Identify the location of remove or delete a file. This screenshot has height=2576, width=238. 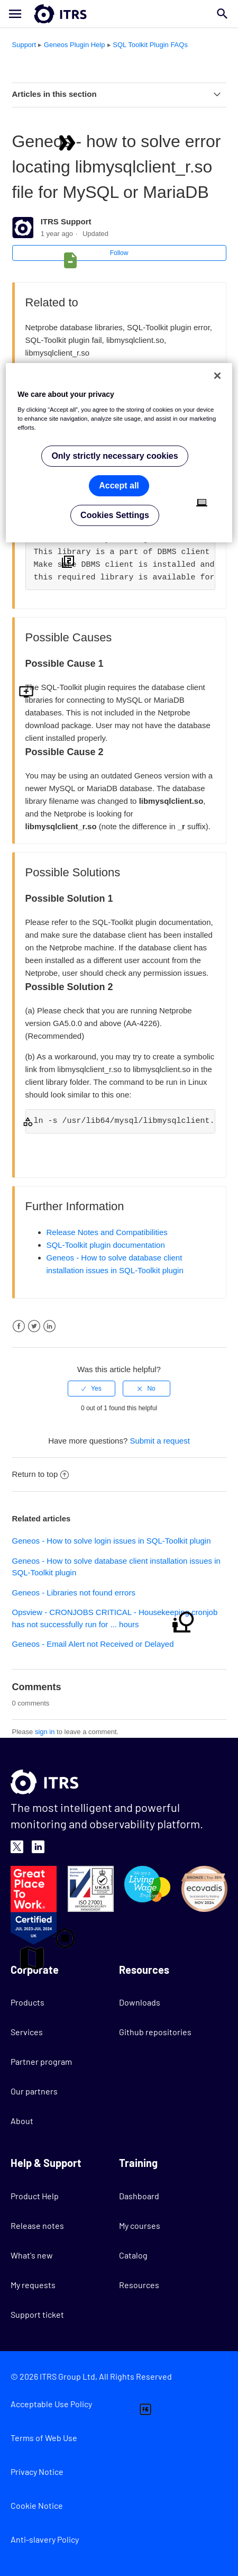
(70, 260).